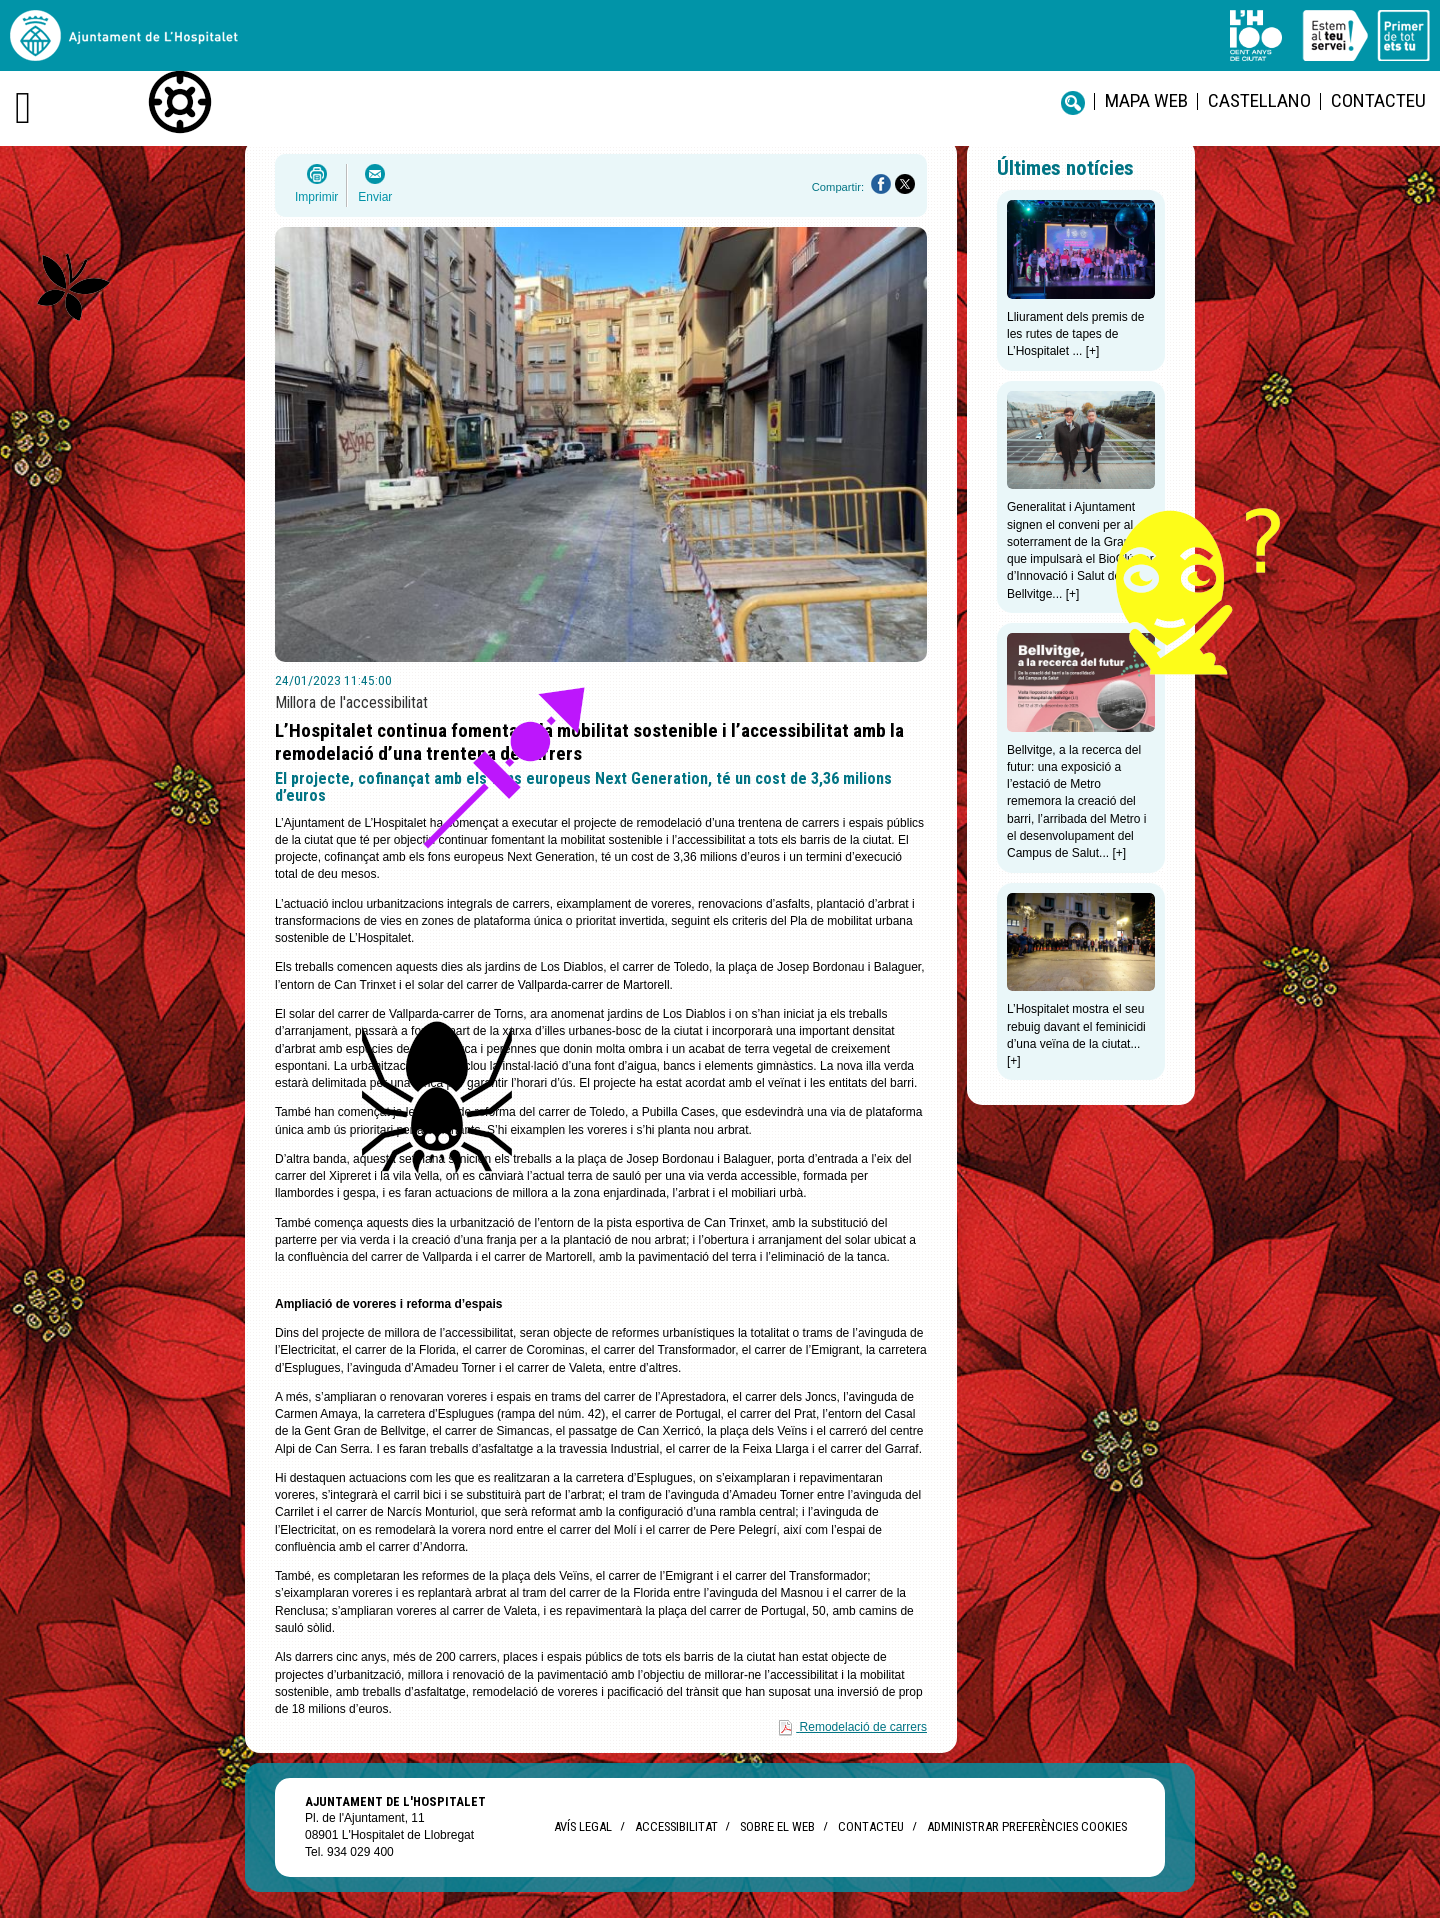  I want to click on indicates a thinking or processing state, so click(1198, 587).